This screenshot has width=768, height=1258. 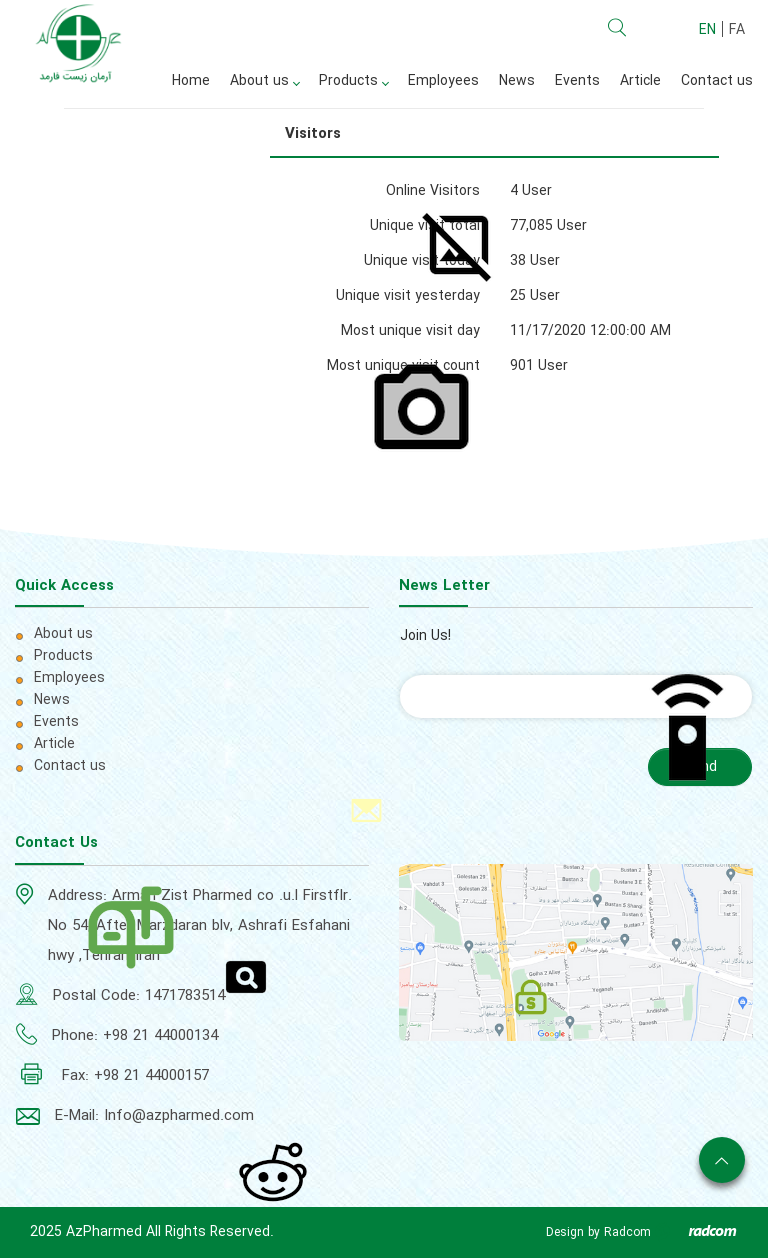 I want to click on tap to take a photo, so click(x=421, y=411).